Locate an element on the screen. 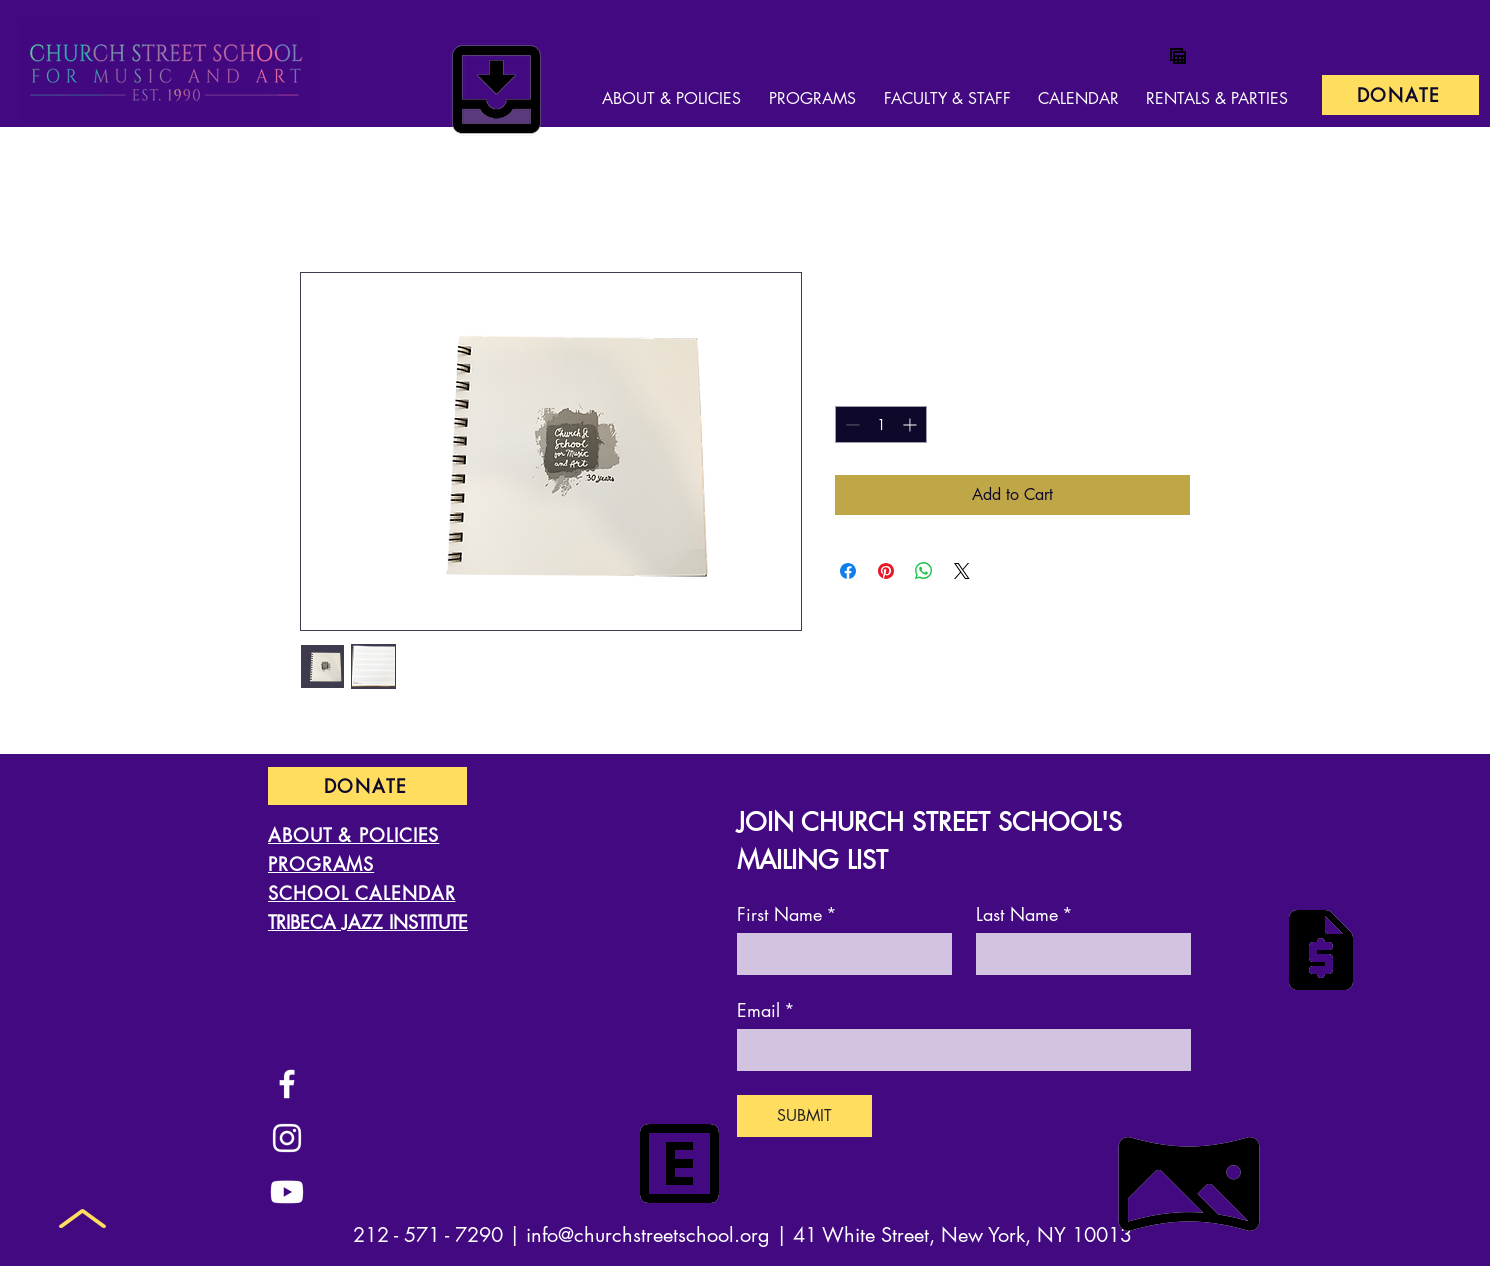  switch to table or grid view is located at coordinates (1178, 56).